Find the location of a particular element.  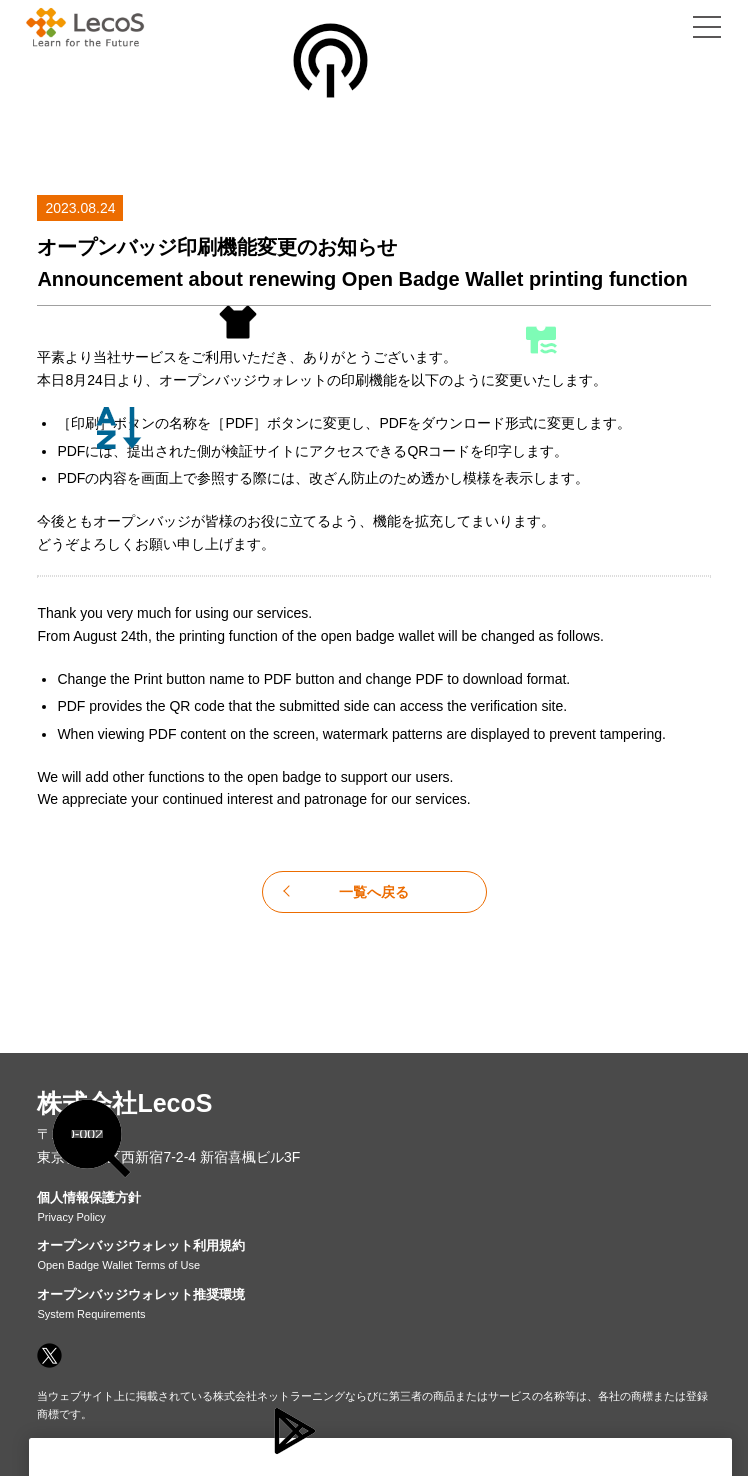

indicates network signal or broadcast strength is located at coordinates (330, 60).